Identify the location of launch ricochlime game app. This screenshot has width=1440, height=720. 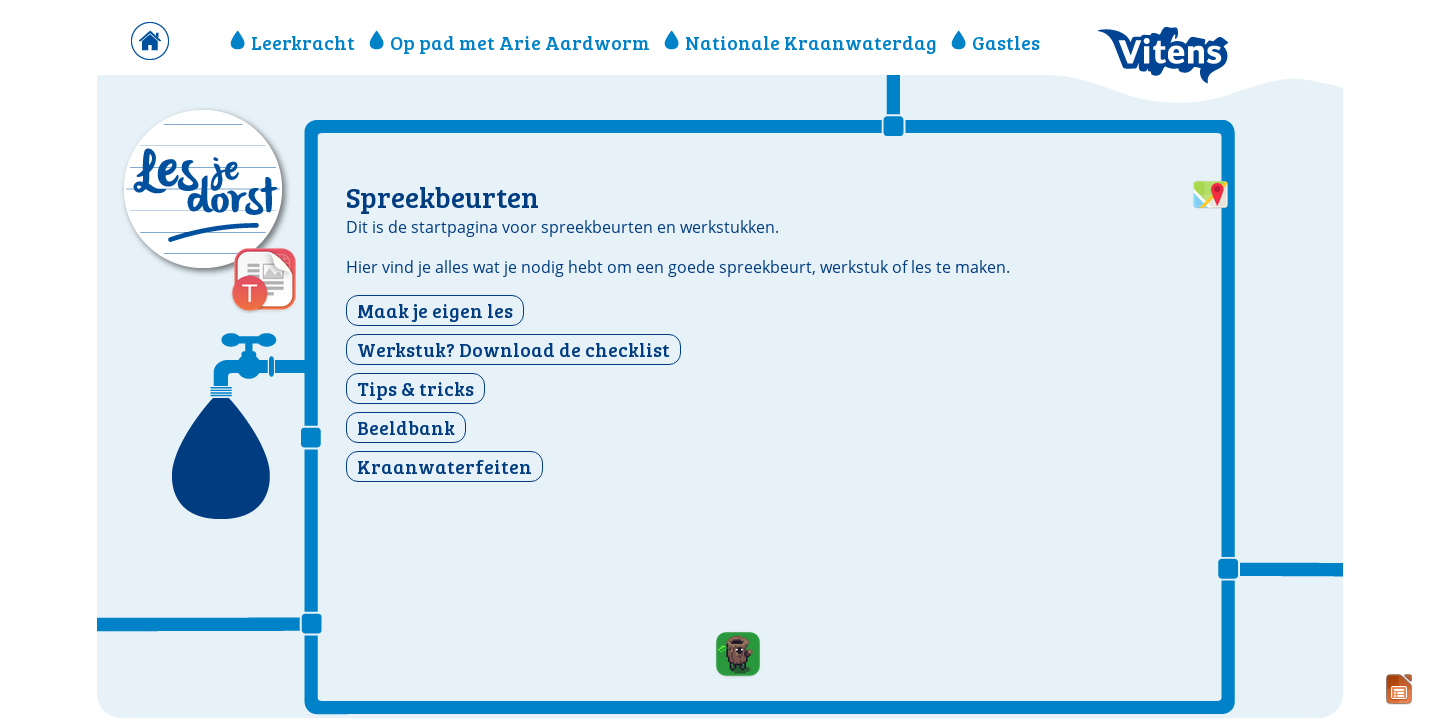
(738, 654).